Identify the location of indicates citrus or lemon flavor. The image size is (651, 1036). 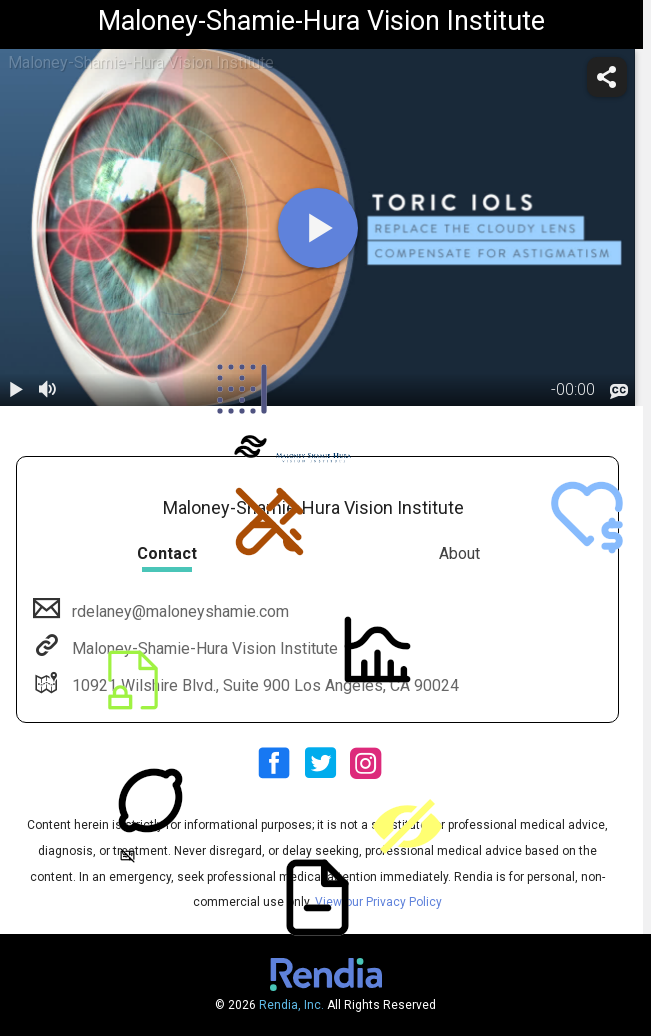
(150, 800).